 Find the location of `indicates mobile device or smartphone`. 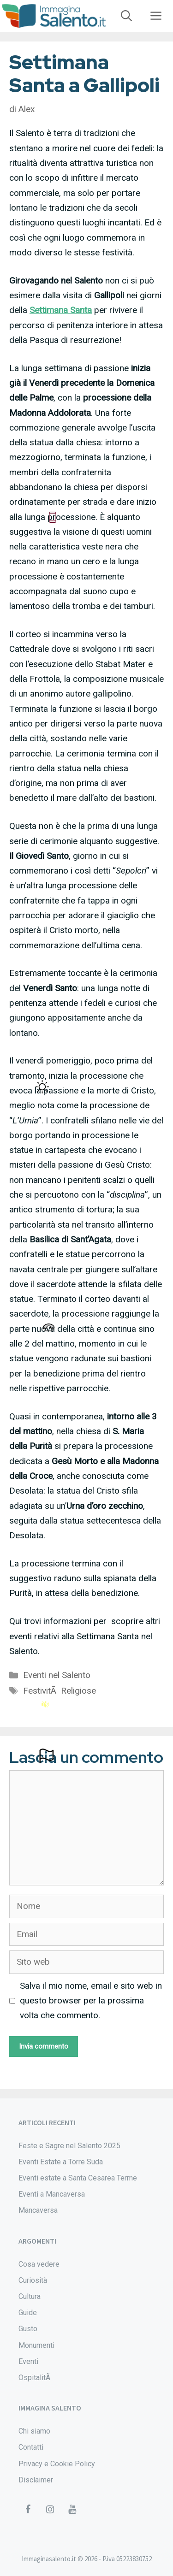

indicates mobile device or smartphone is located at coordinates (53, 517).